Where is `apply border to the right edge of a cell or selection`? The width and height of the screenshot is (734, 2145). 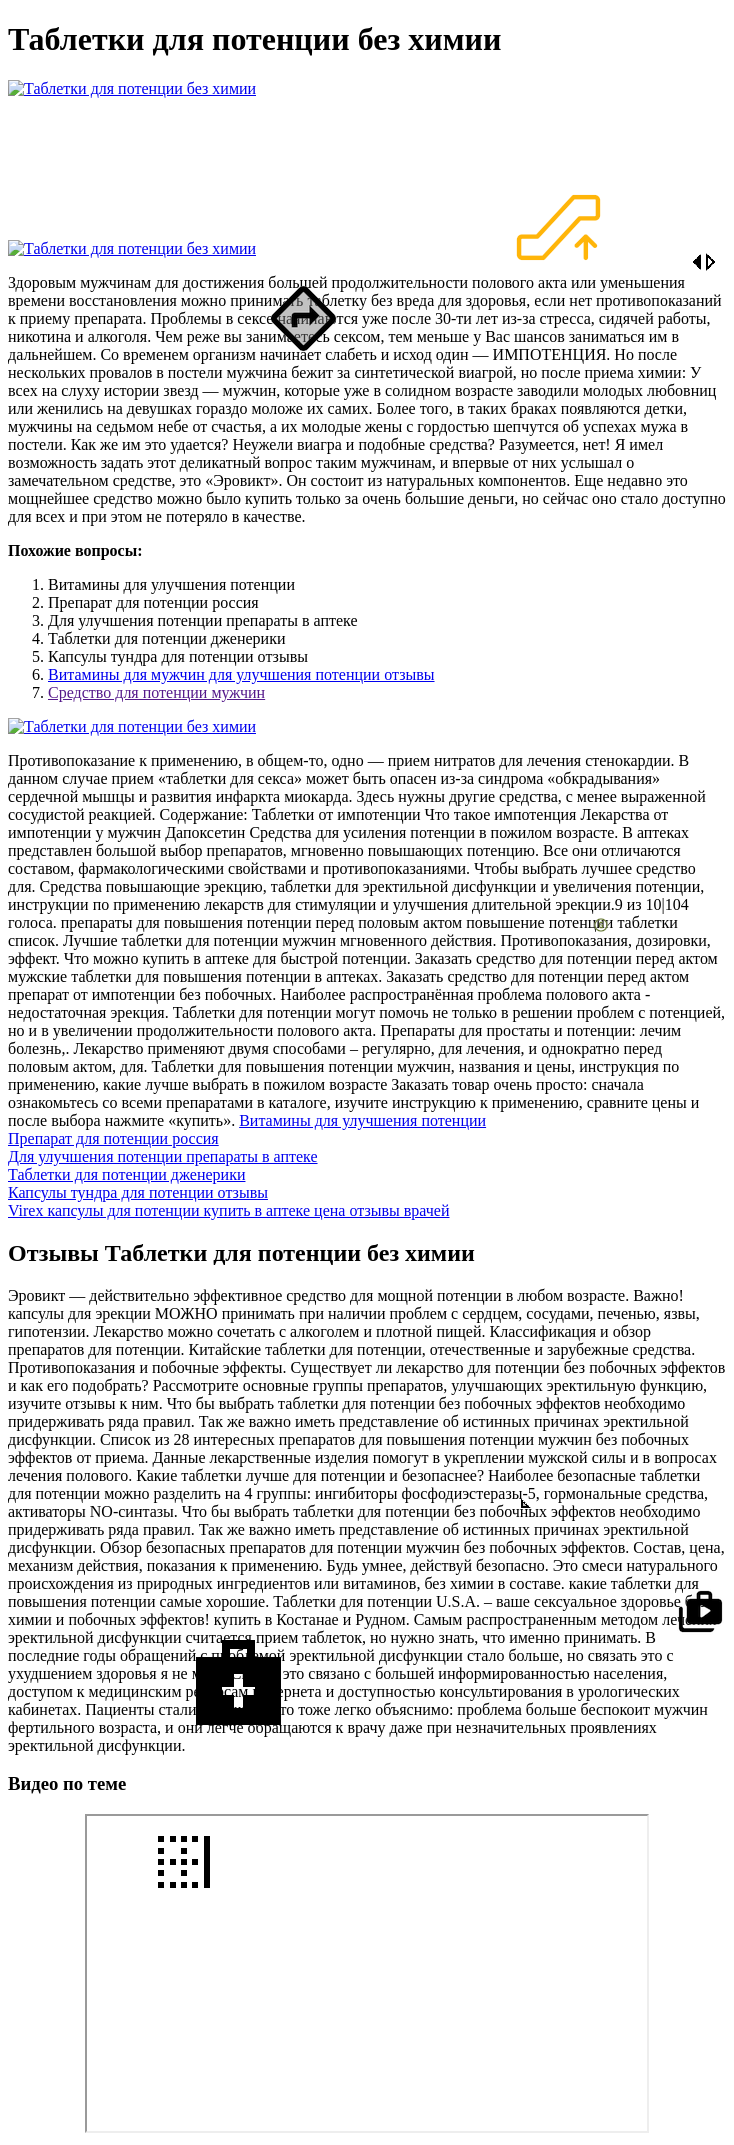
apply border to the right edge of a cell or selection is located at coordinates (184, 1862).